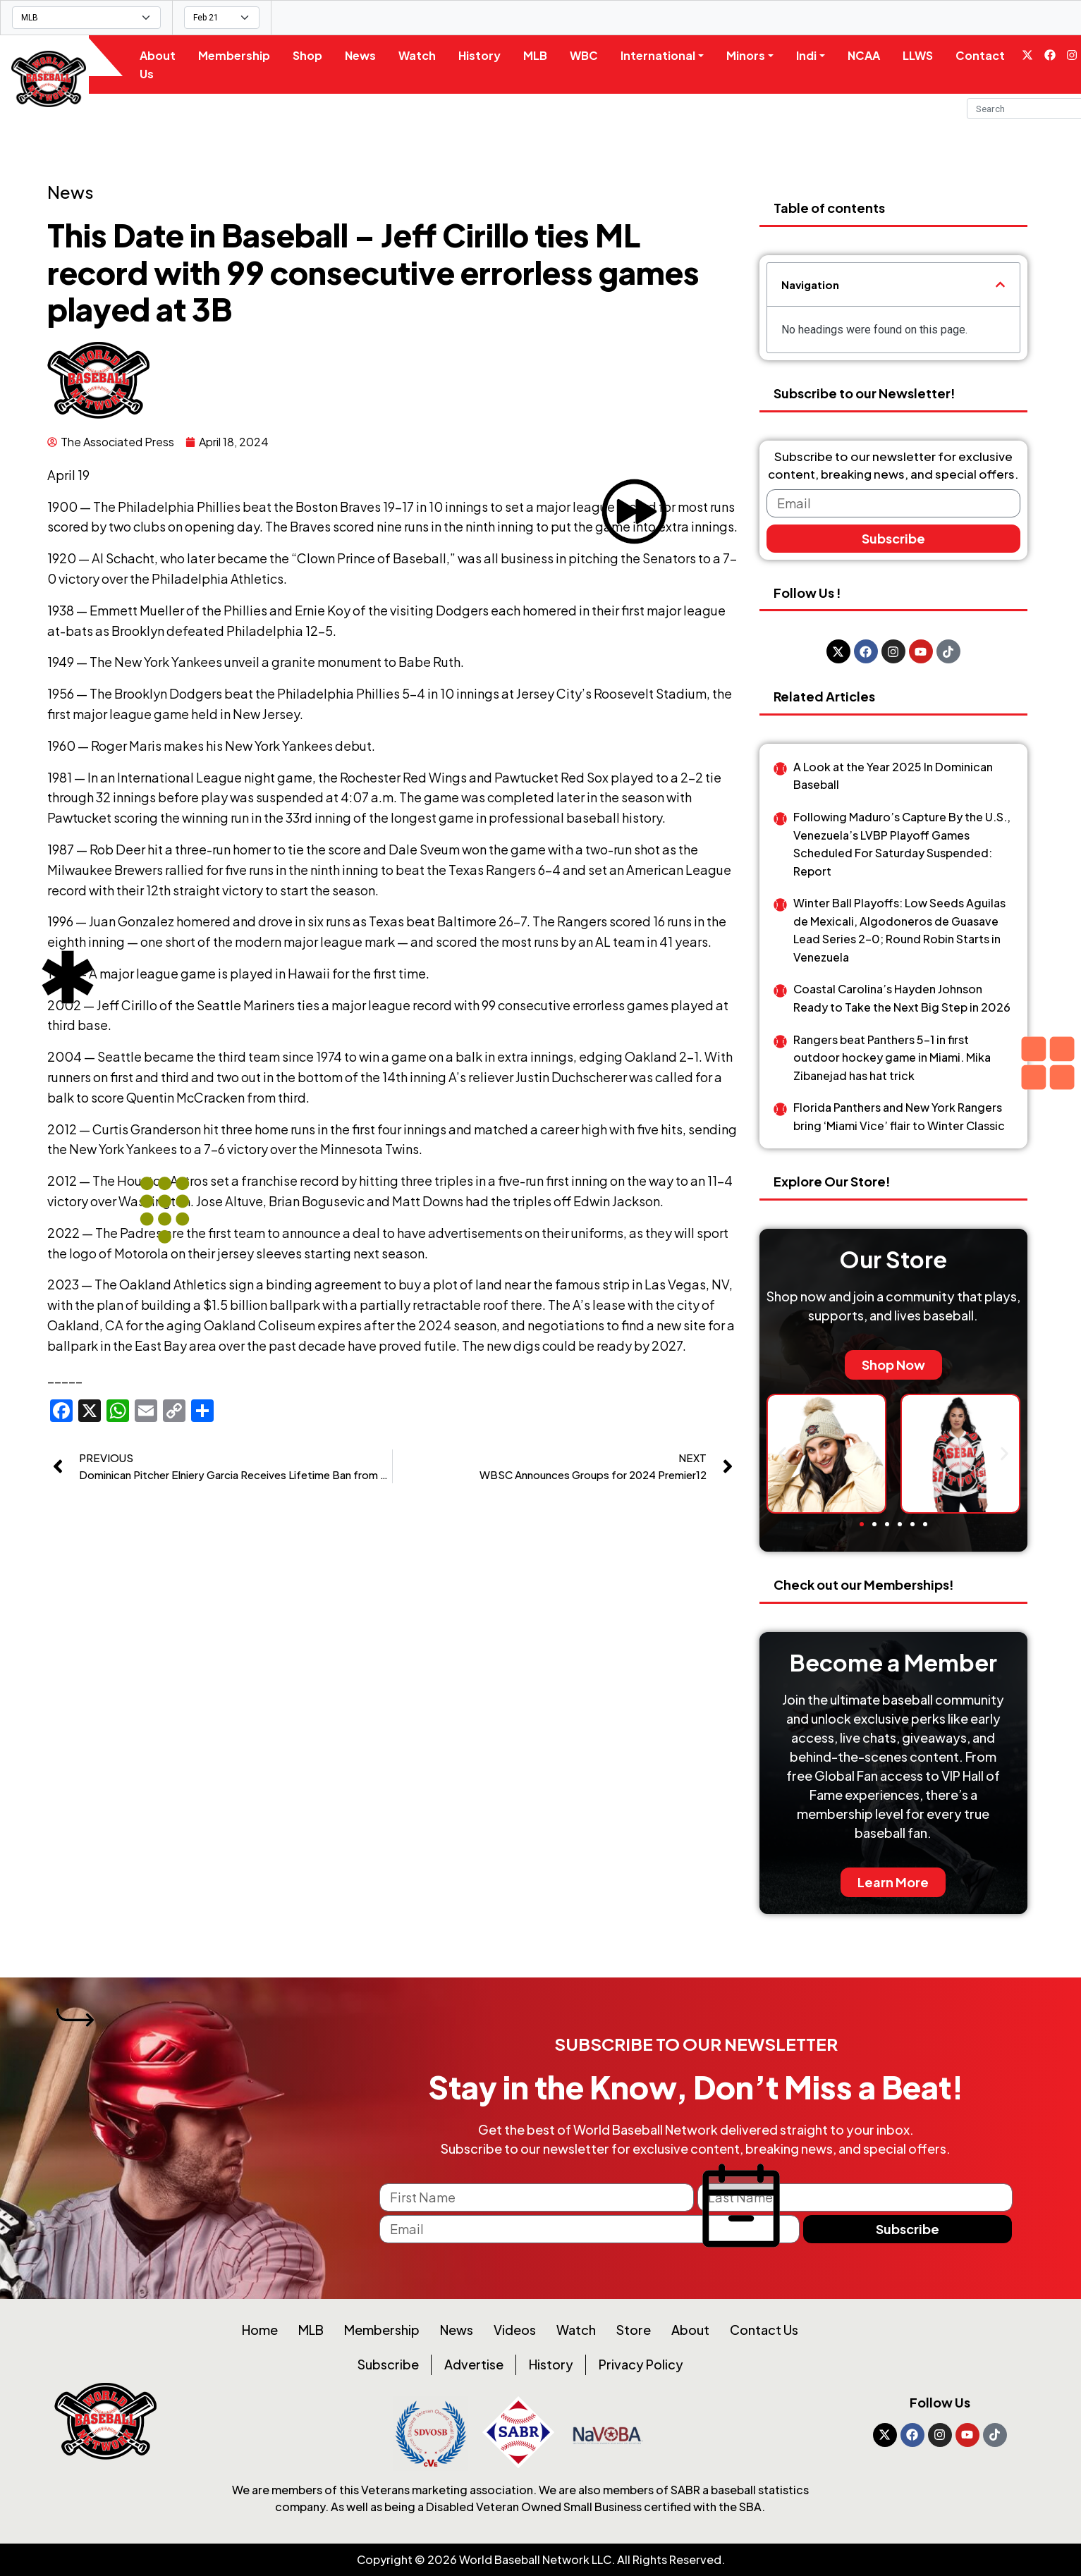 The width and height of the screenshot is (1081, 2576). Describe the element at coordinates (1048, 1063) in the screenshot. I see `view items in grid layout` at that location.